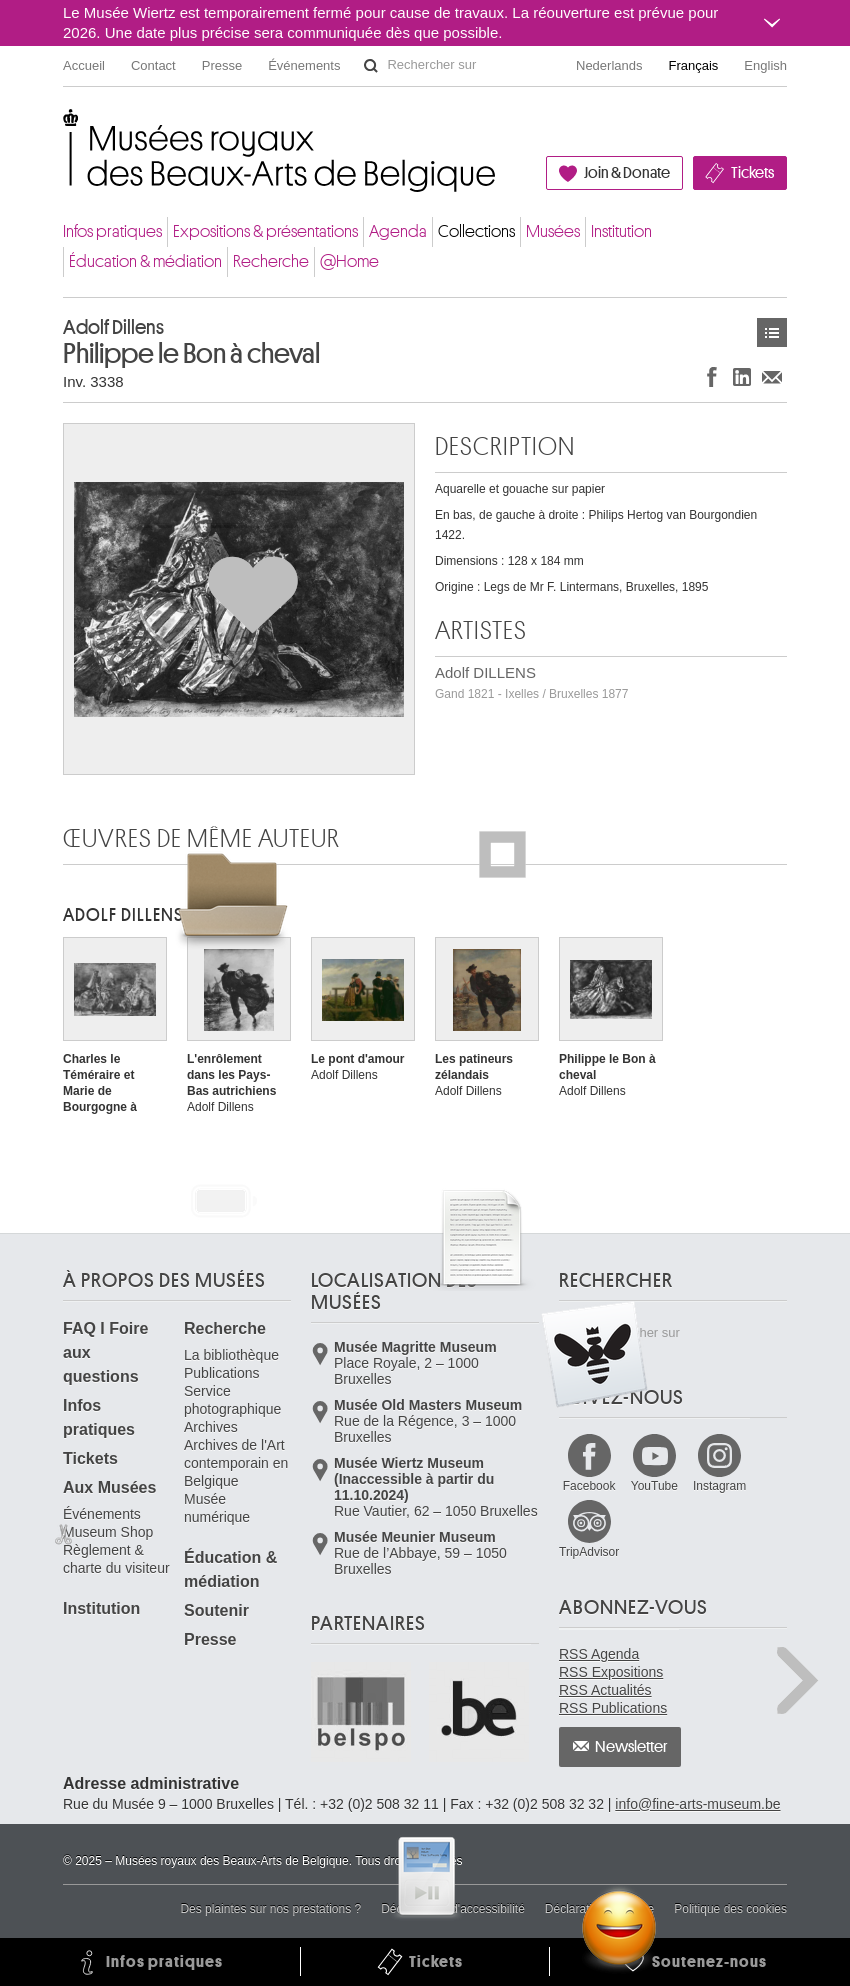 This screenshot has height=1986, width=850. What do you see at coordinates (63, 1534) in the screenshot?
I see `cut selected content to clipboard` at bounding box center [63, 1534].